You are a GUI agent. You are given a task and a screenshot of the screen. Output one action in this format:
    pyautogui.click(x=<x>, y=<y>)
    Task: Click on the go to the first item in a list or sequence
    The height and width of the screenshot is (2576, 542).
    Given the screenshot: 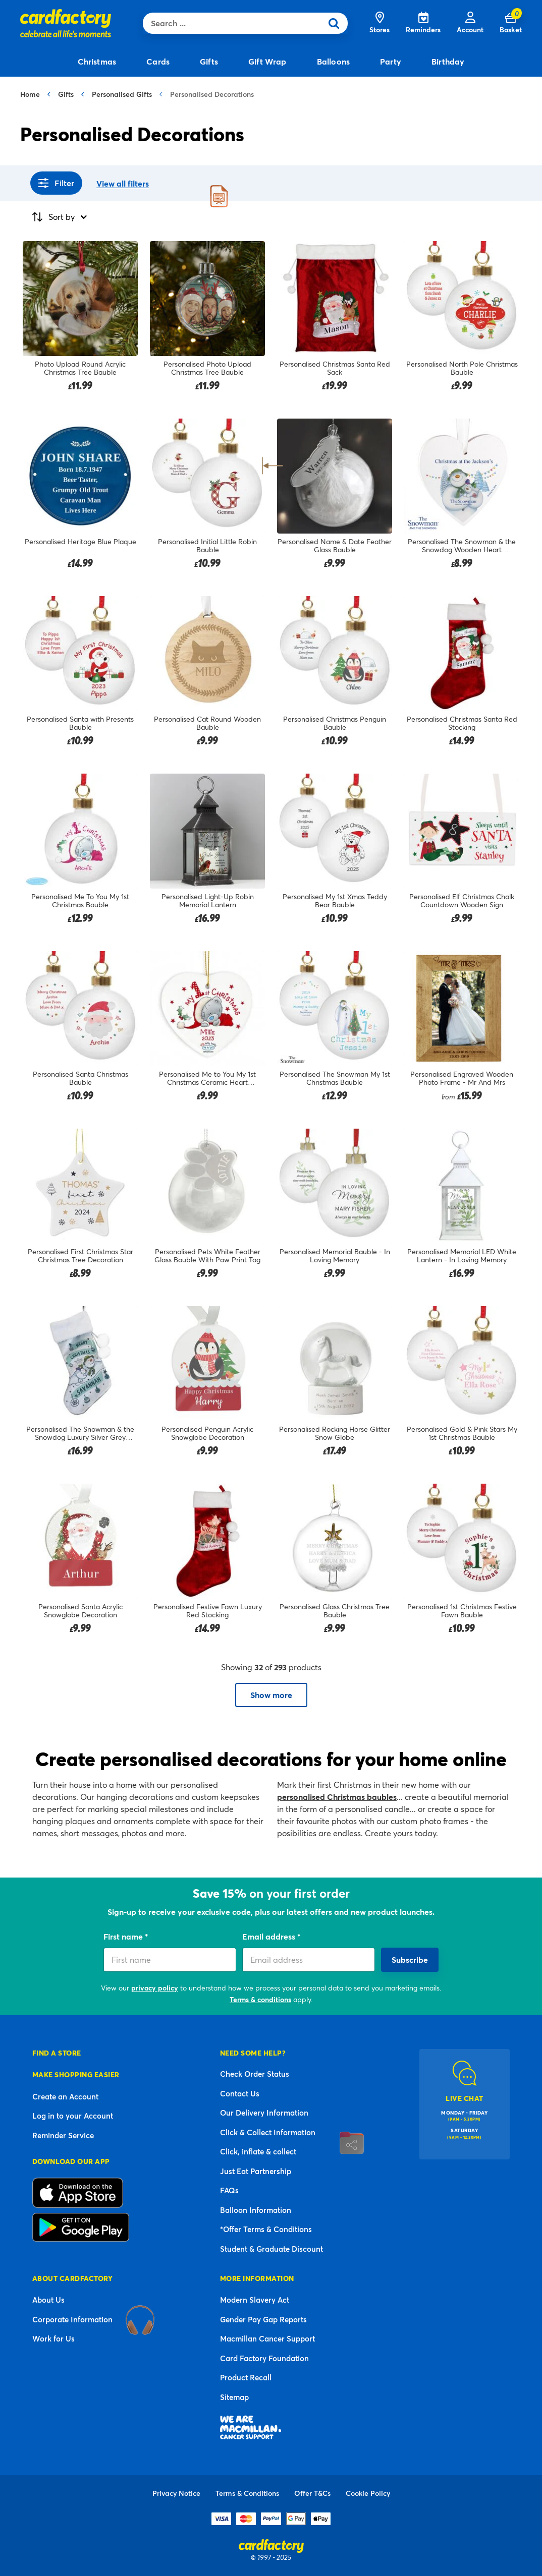 What is the action you would take?
    pyautogui.click(x=272, y=465)
    